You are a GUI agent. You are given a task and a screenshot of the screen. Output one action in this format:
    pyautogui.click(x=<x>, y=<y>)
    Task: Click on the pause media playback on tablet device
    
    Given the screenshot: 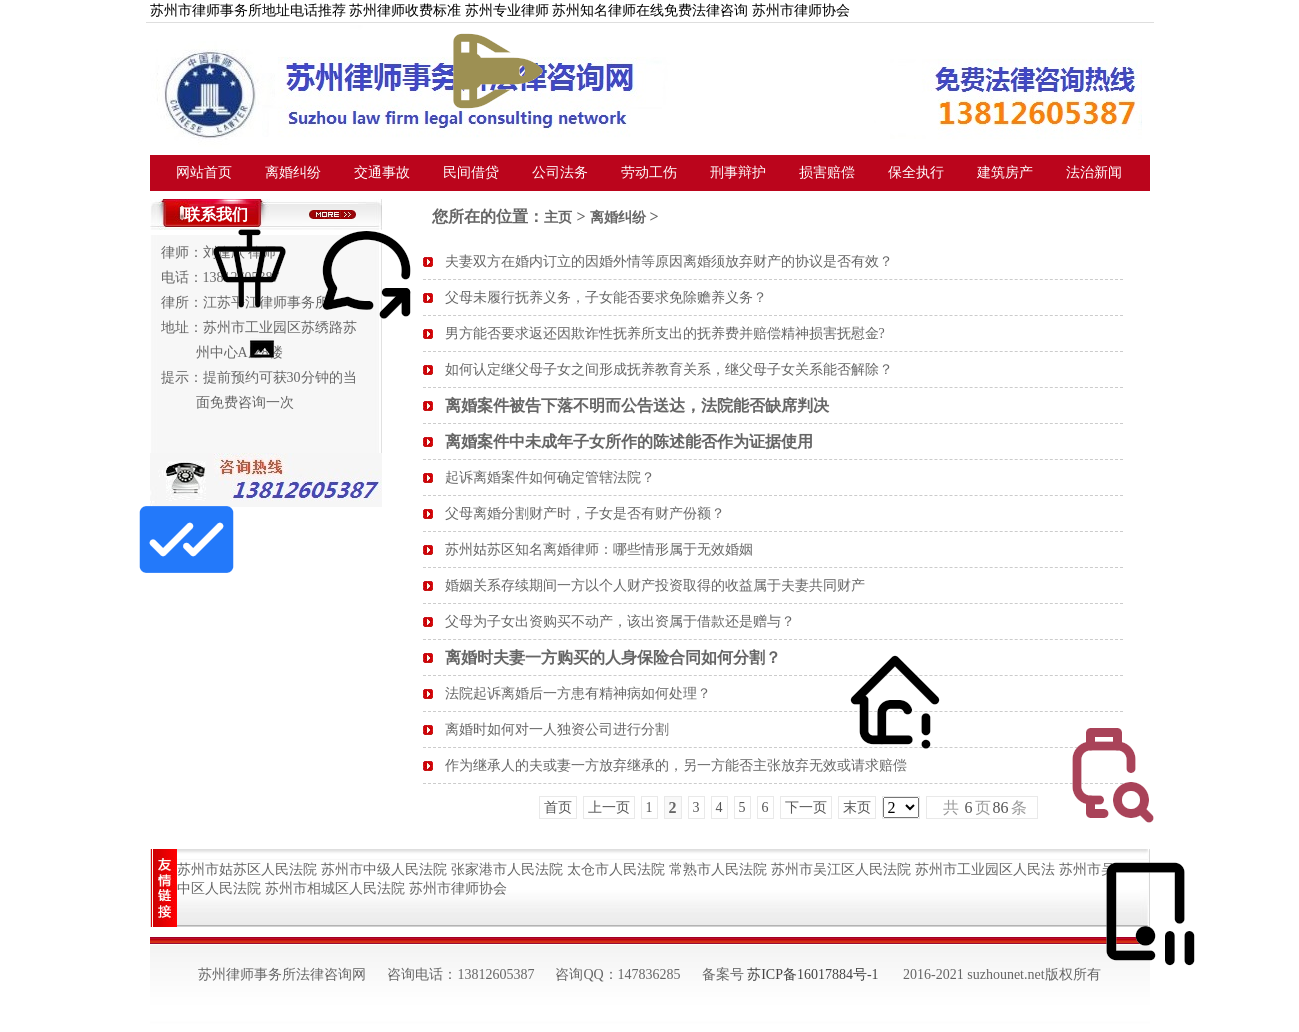 What is the action you would take?
    pyautogui.click(x=1145, y=911)
    